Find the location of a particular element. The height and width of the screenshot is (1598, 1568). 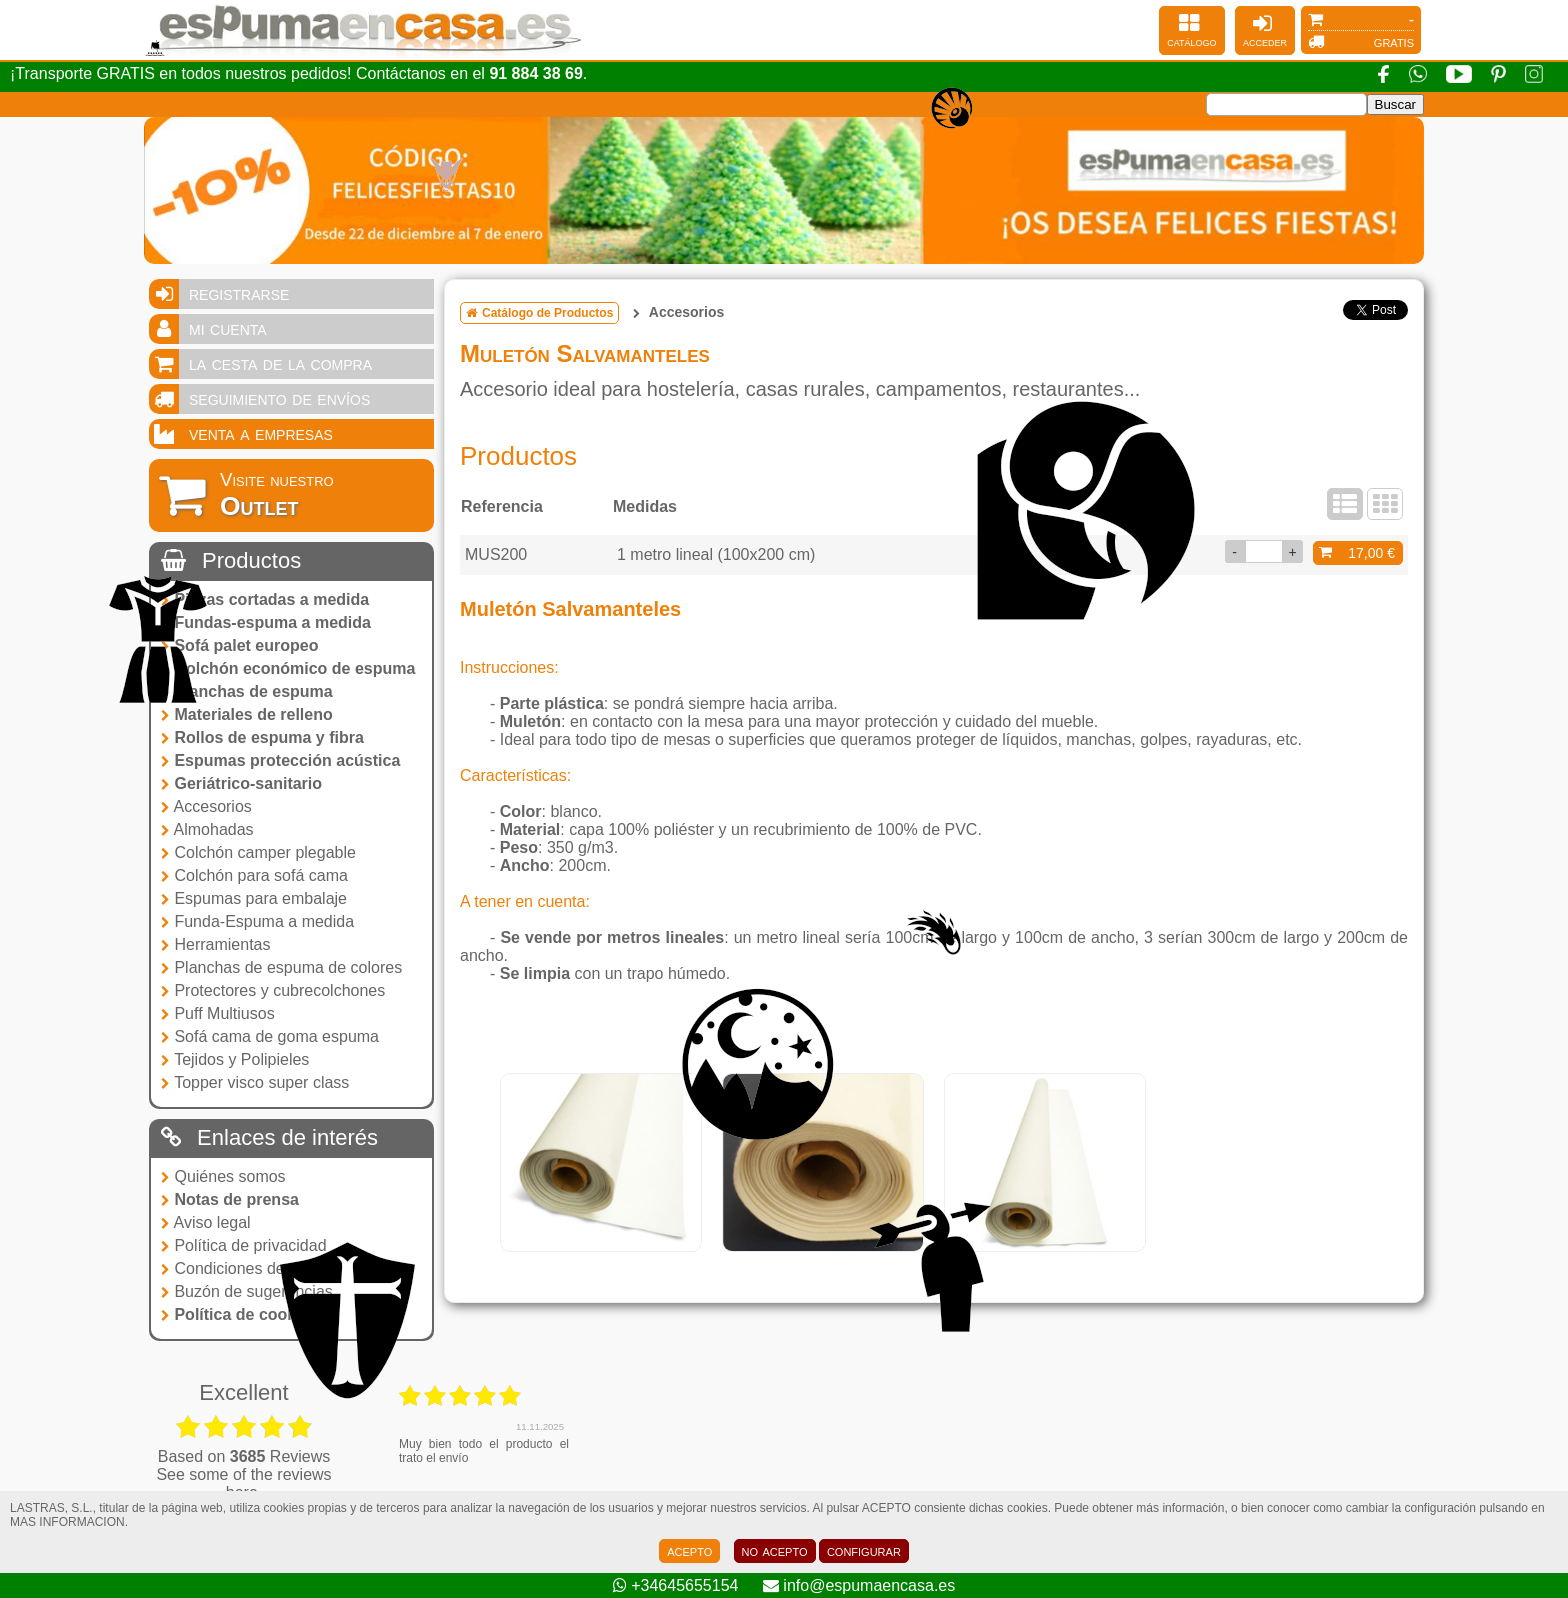

water transportation or rafting activity is located at coordinates (155, 48).